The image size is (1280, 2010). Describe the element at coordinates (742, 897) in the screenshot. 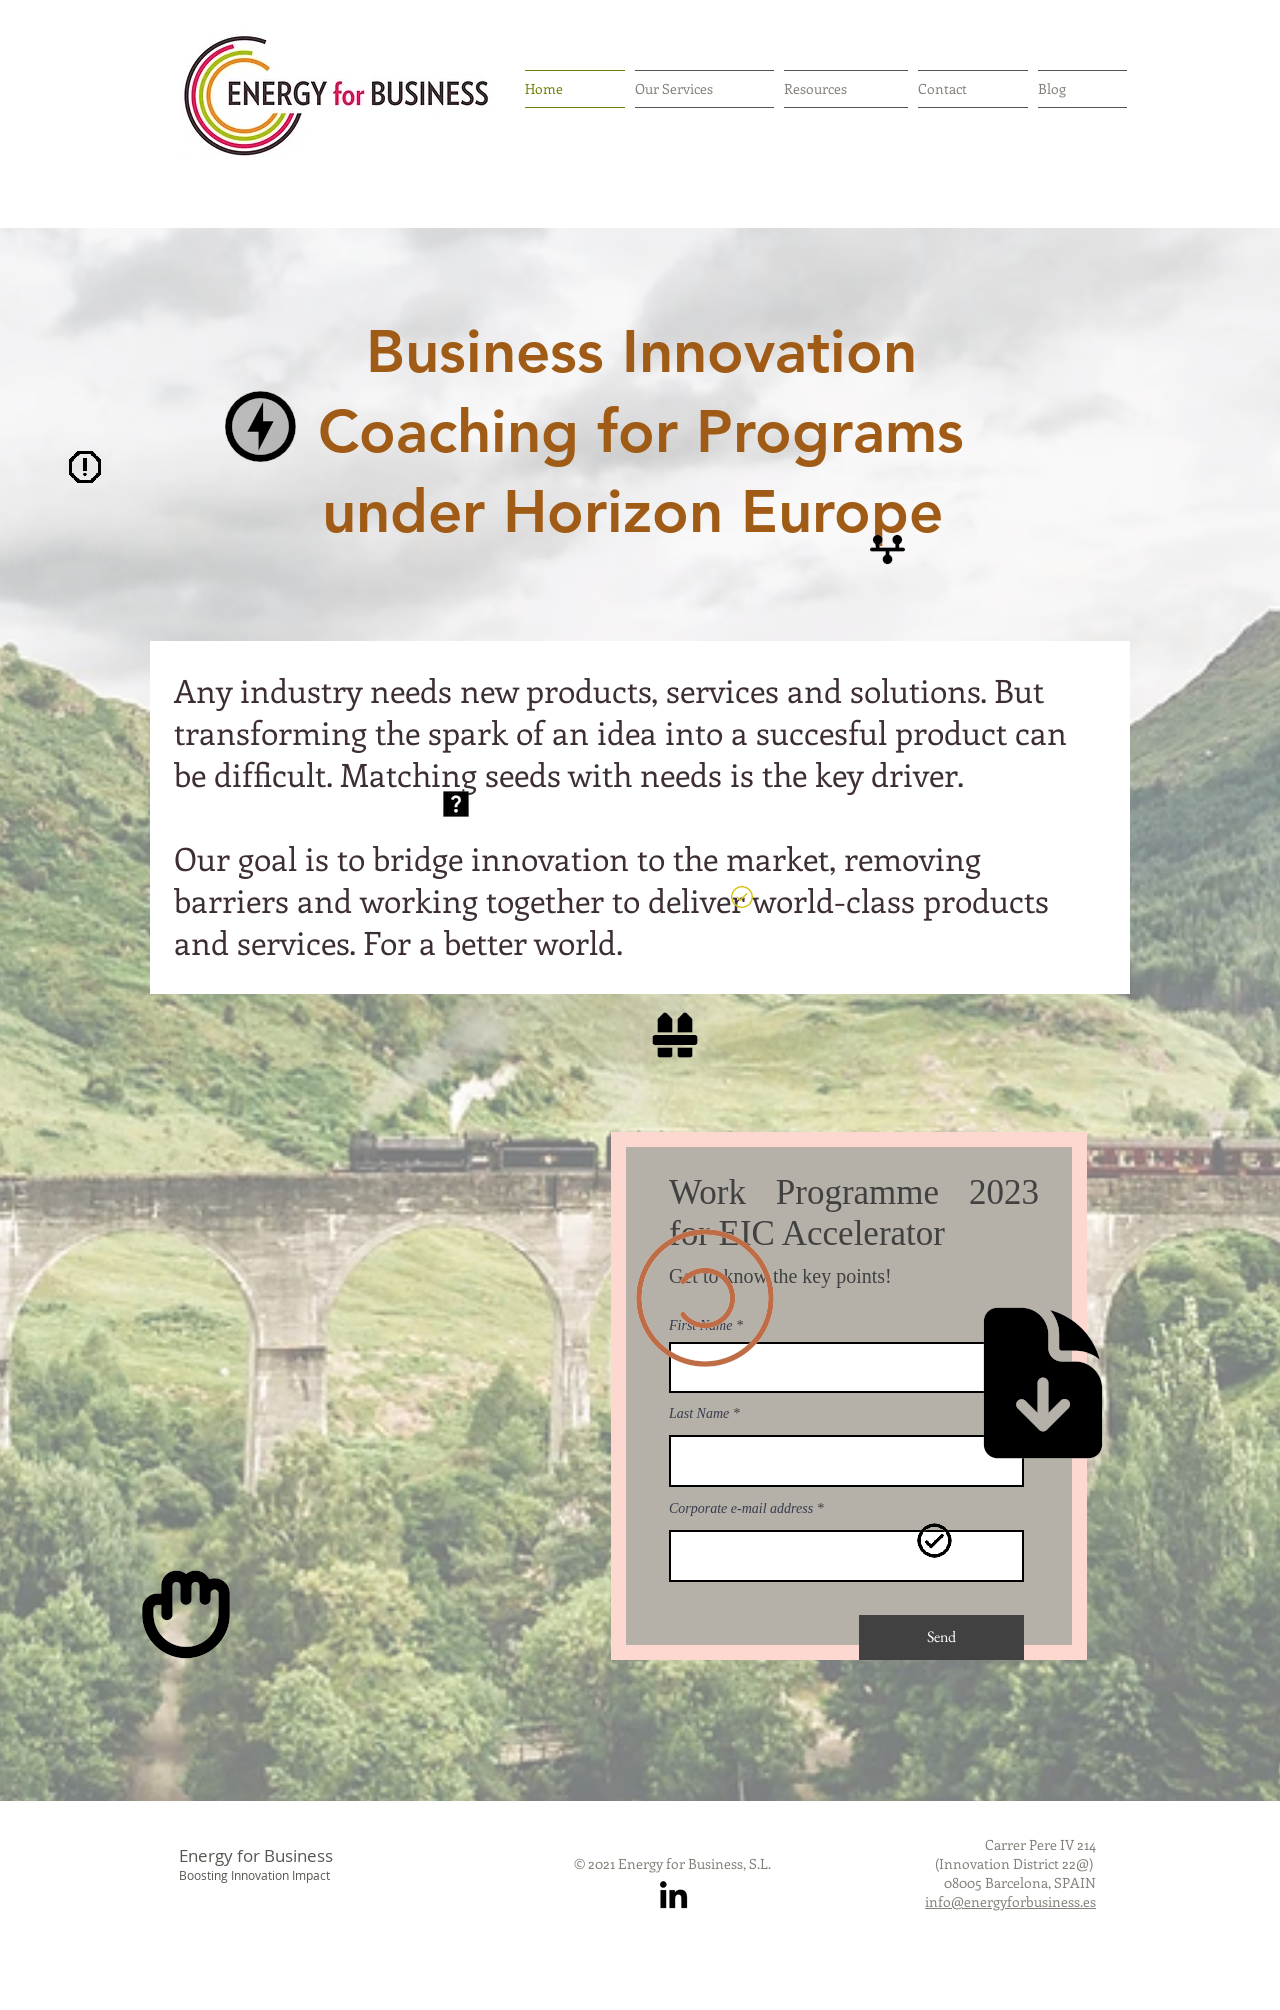

I see `indicates a closed or resolved issue` at that location.